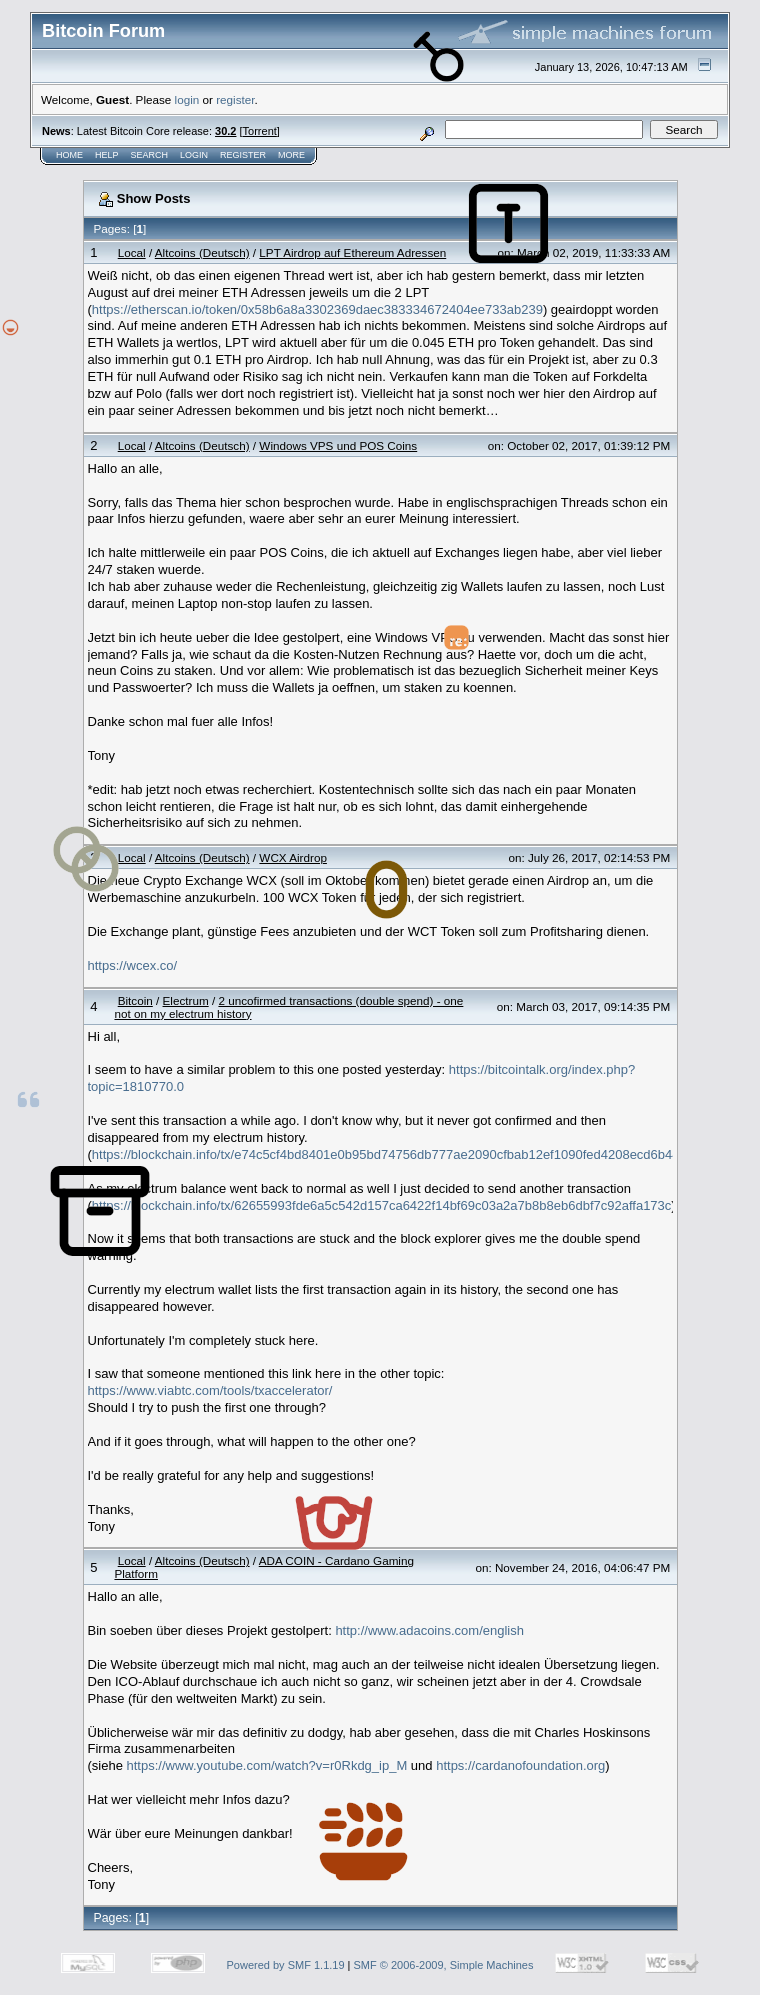 The image size is (760, 1995). I want to click on indicates zero items or empty count, so click(386, 889).